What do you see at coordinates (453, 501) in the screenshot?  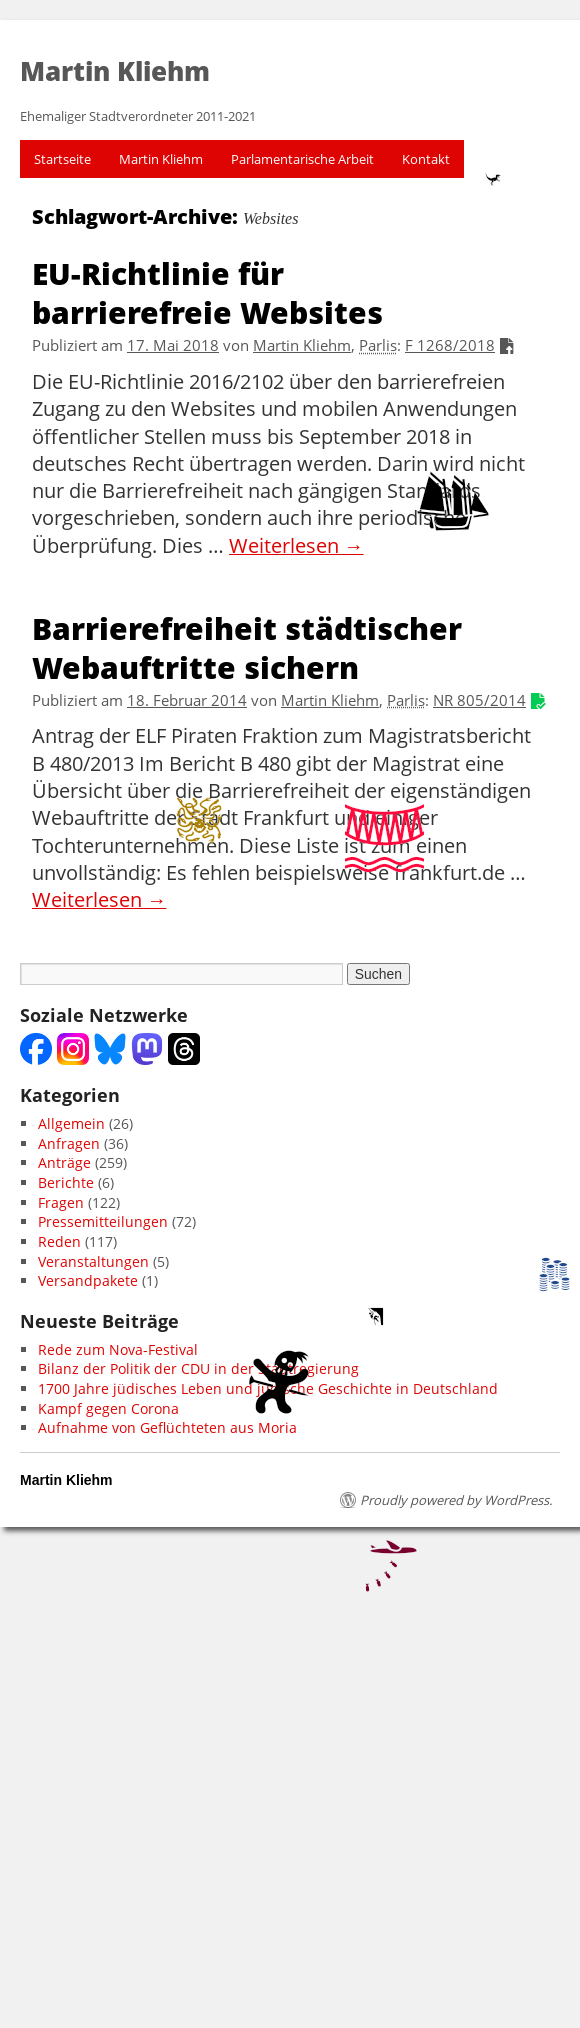 I see `fishing activity or minigame` at bounding box center [453, 501].